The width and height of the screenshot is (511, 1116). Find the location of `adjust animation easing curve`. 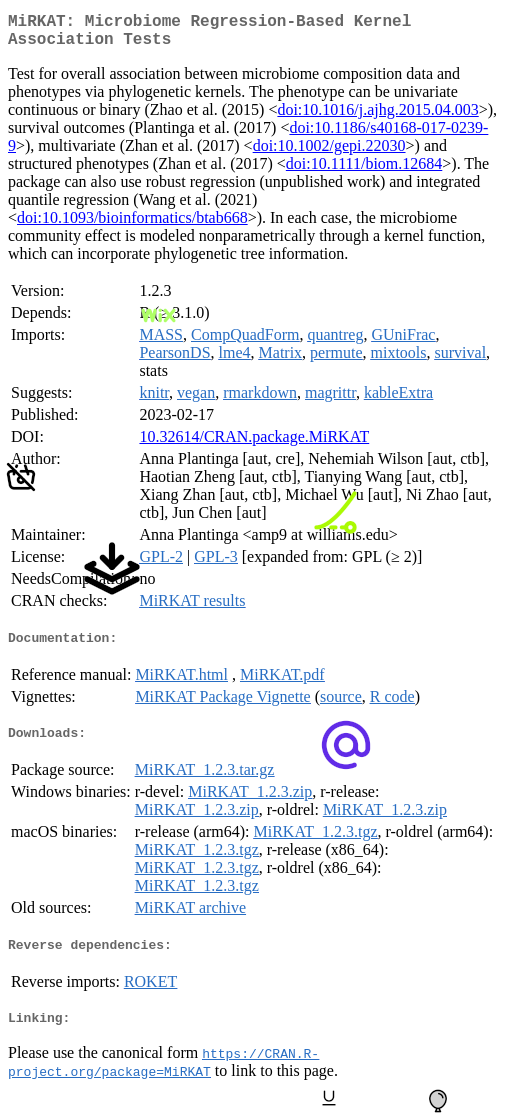

adjust animation easing curve is located at coordinates (335, 512).